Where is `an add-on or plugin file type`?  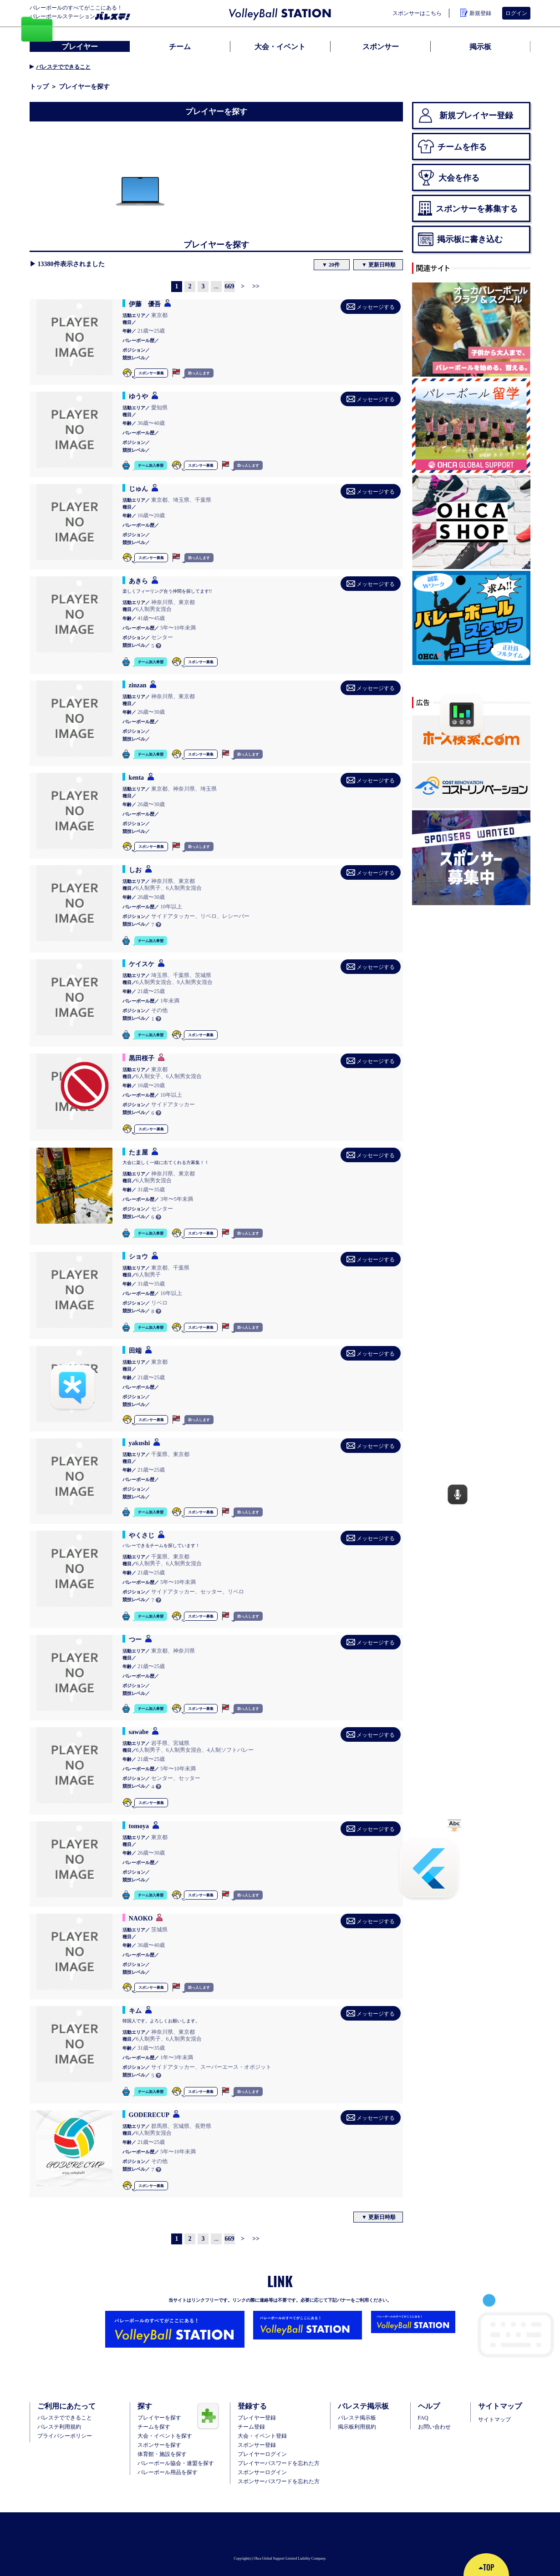 an add-on or plugin file type is located at coordinates (208, 2416).